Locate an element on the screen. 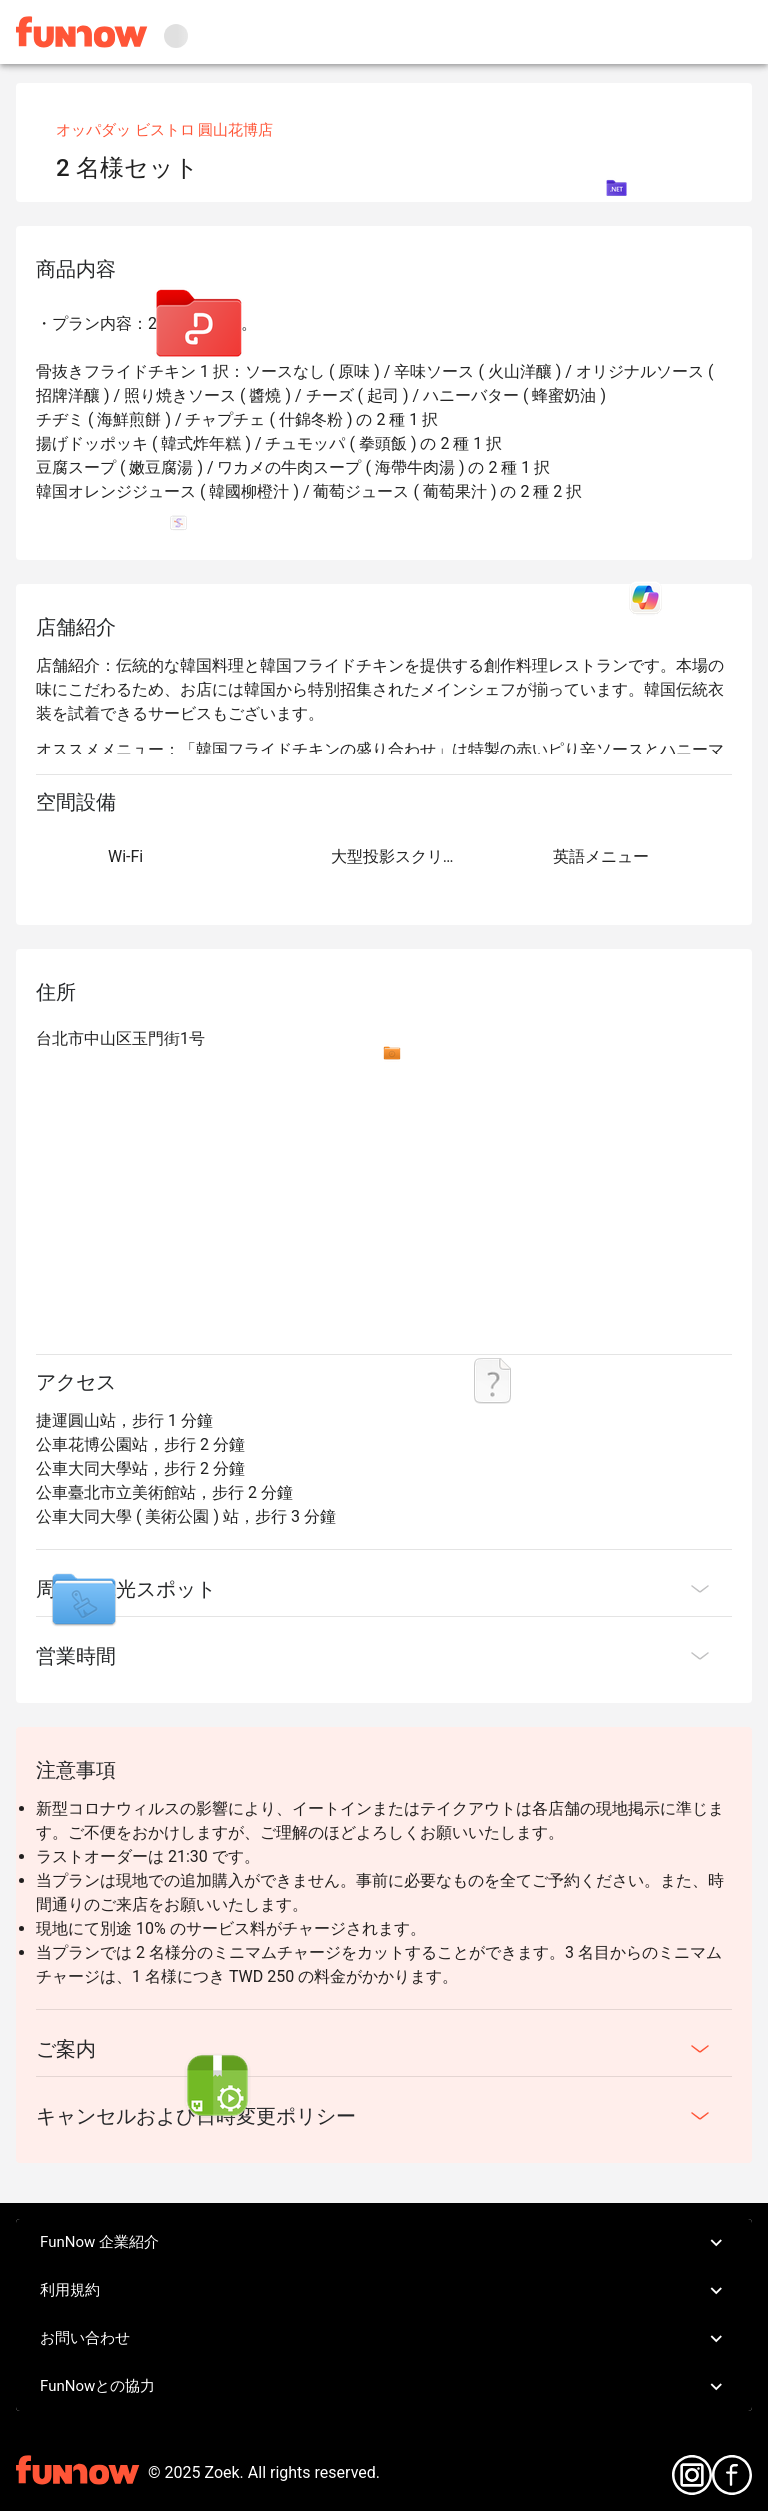 Image resolution: width=768 pixels, height=2511 pixels. manage software packages and installations is located at coordinates (217, 2086).